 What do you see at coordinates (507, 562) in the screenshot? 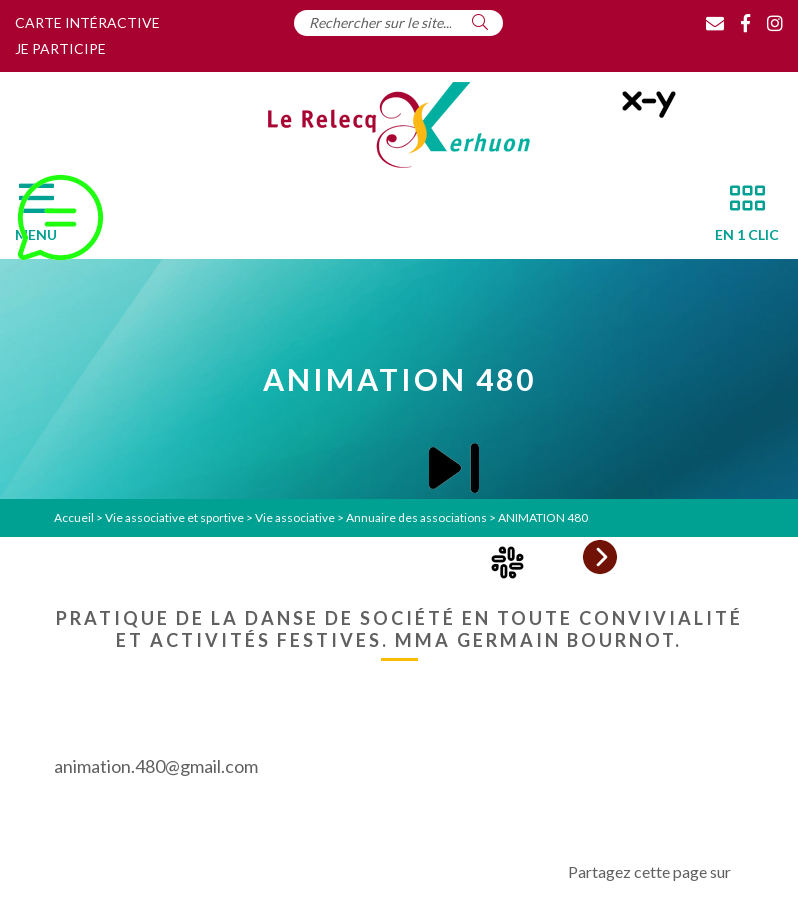
I see `open Slack messaging app` at bounding box center [507, 562].